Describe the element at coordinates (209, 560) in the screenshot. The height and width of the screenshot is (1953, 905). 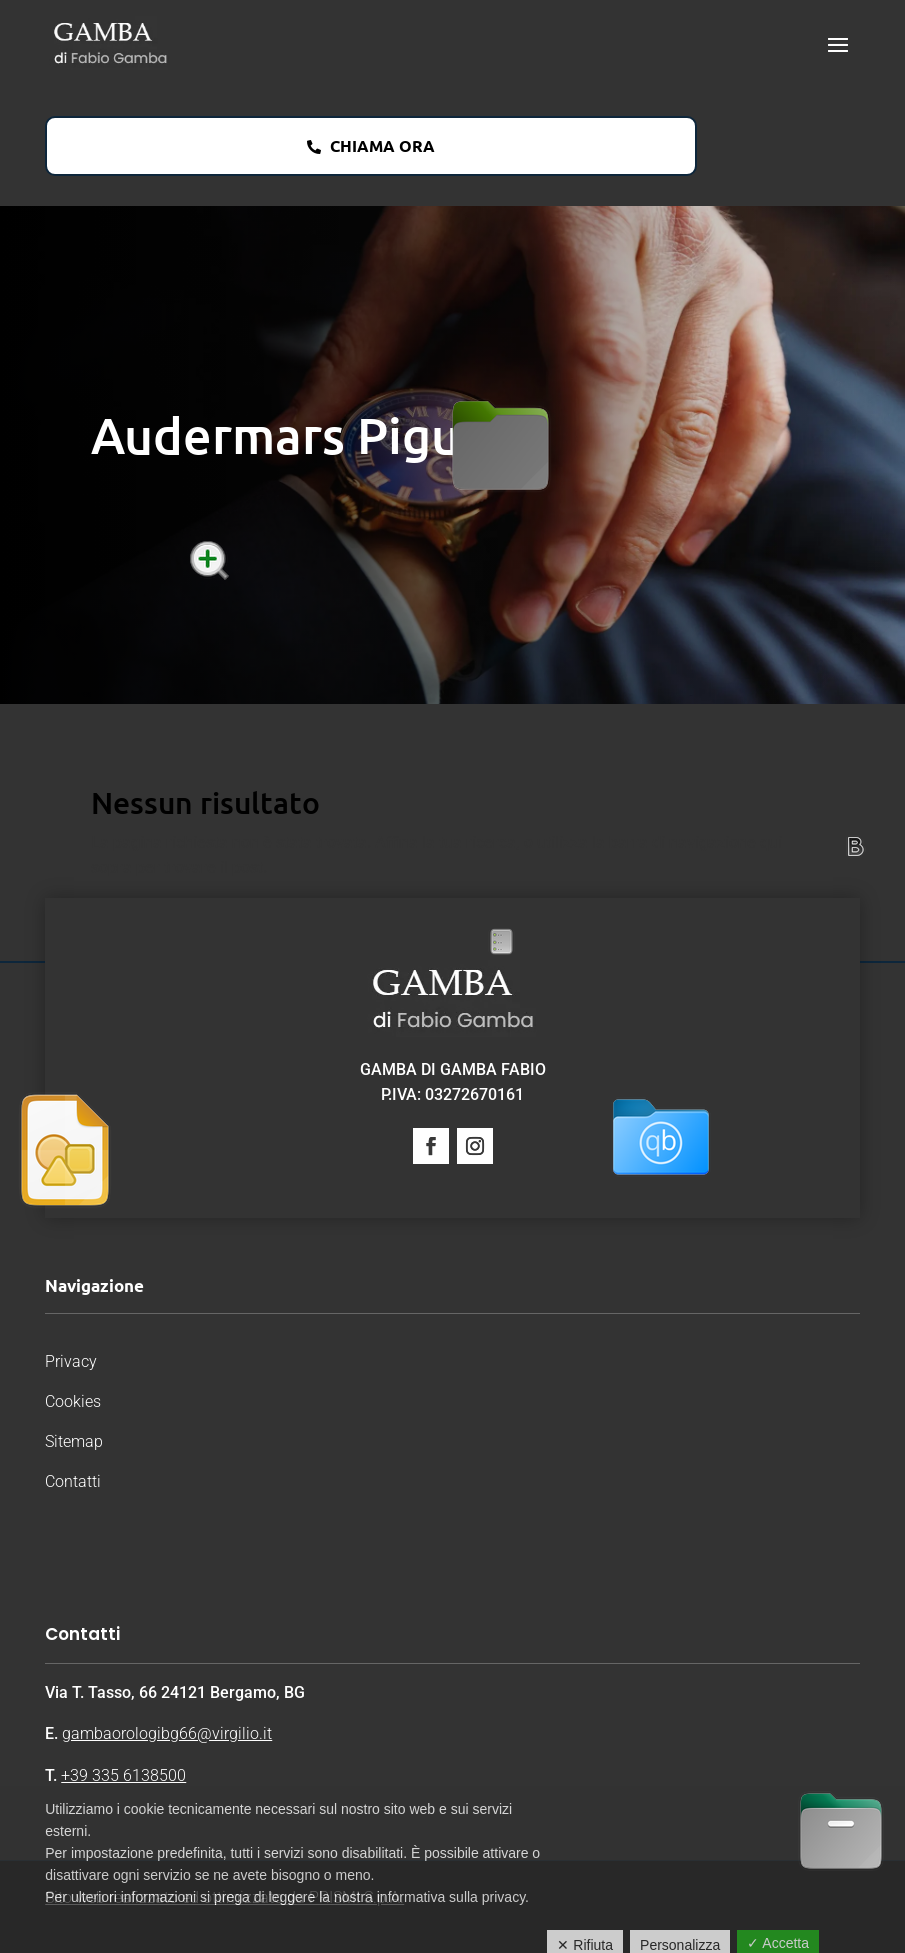
I see `zoom to fit content in view` at that location.